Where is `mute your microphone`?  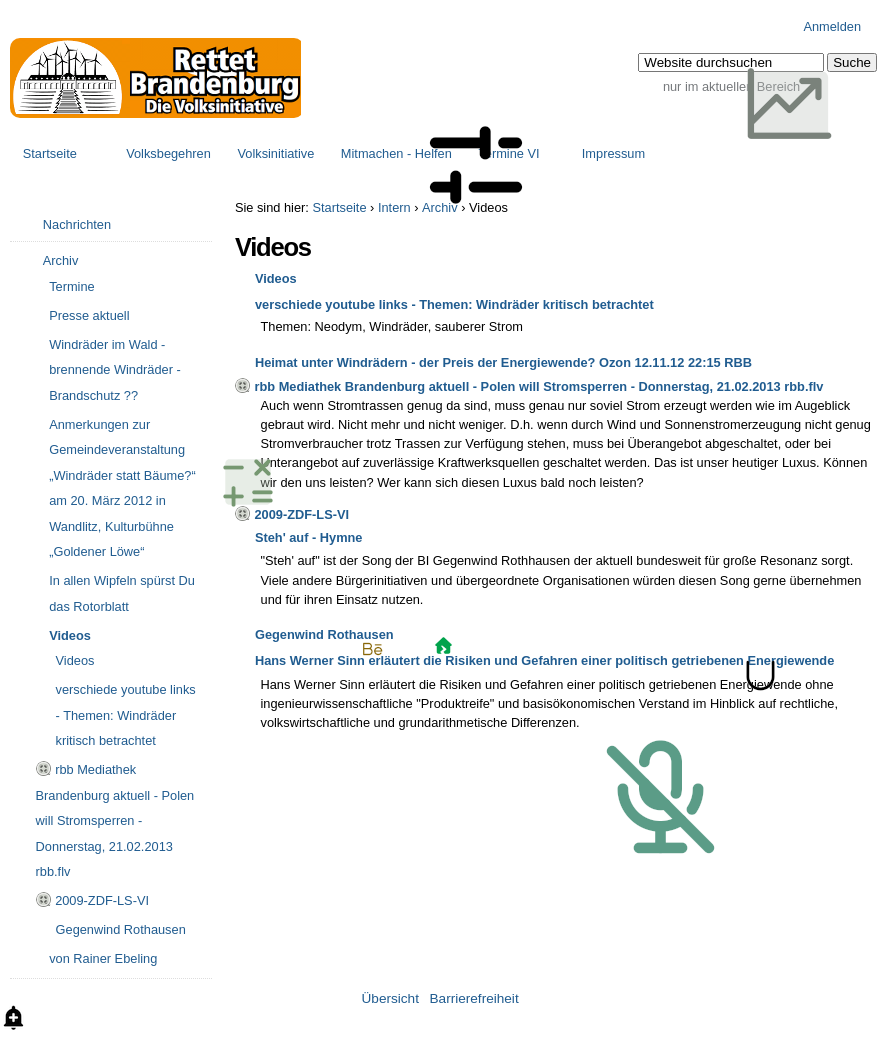 mute your microphone is located at coordinates (660, 799).